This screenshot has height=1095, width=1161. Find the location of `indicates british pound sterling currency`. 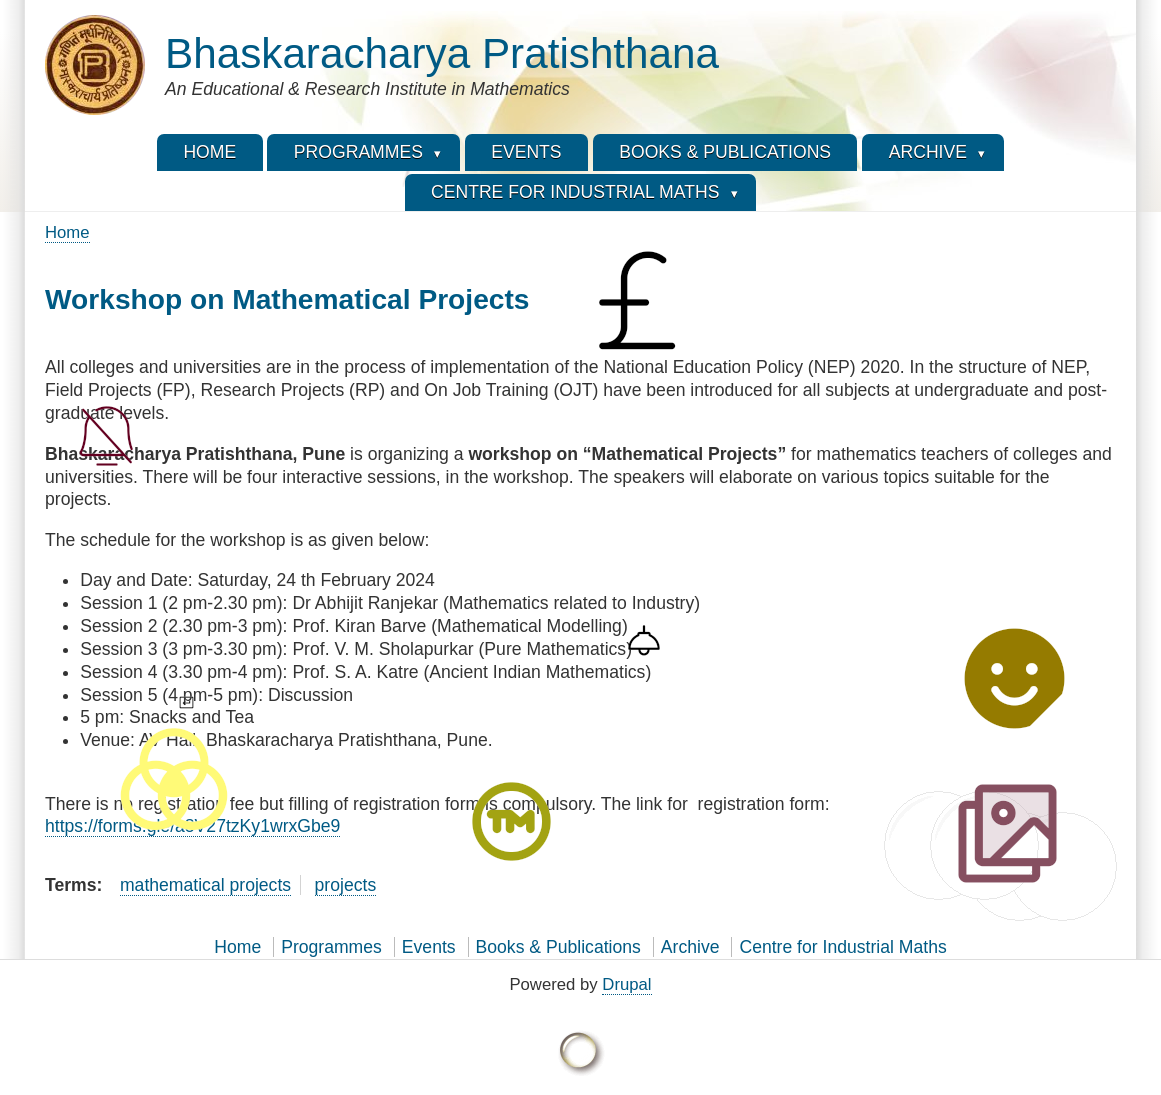

indicates british pound sterling currency is located at coordinates (641, 302).